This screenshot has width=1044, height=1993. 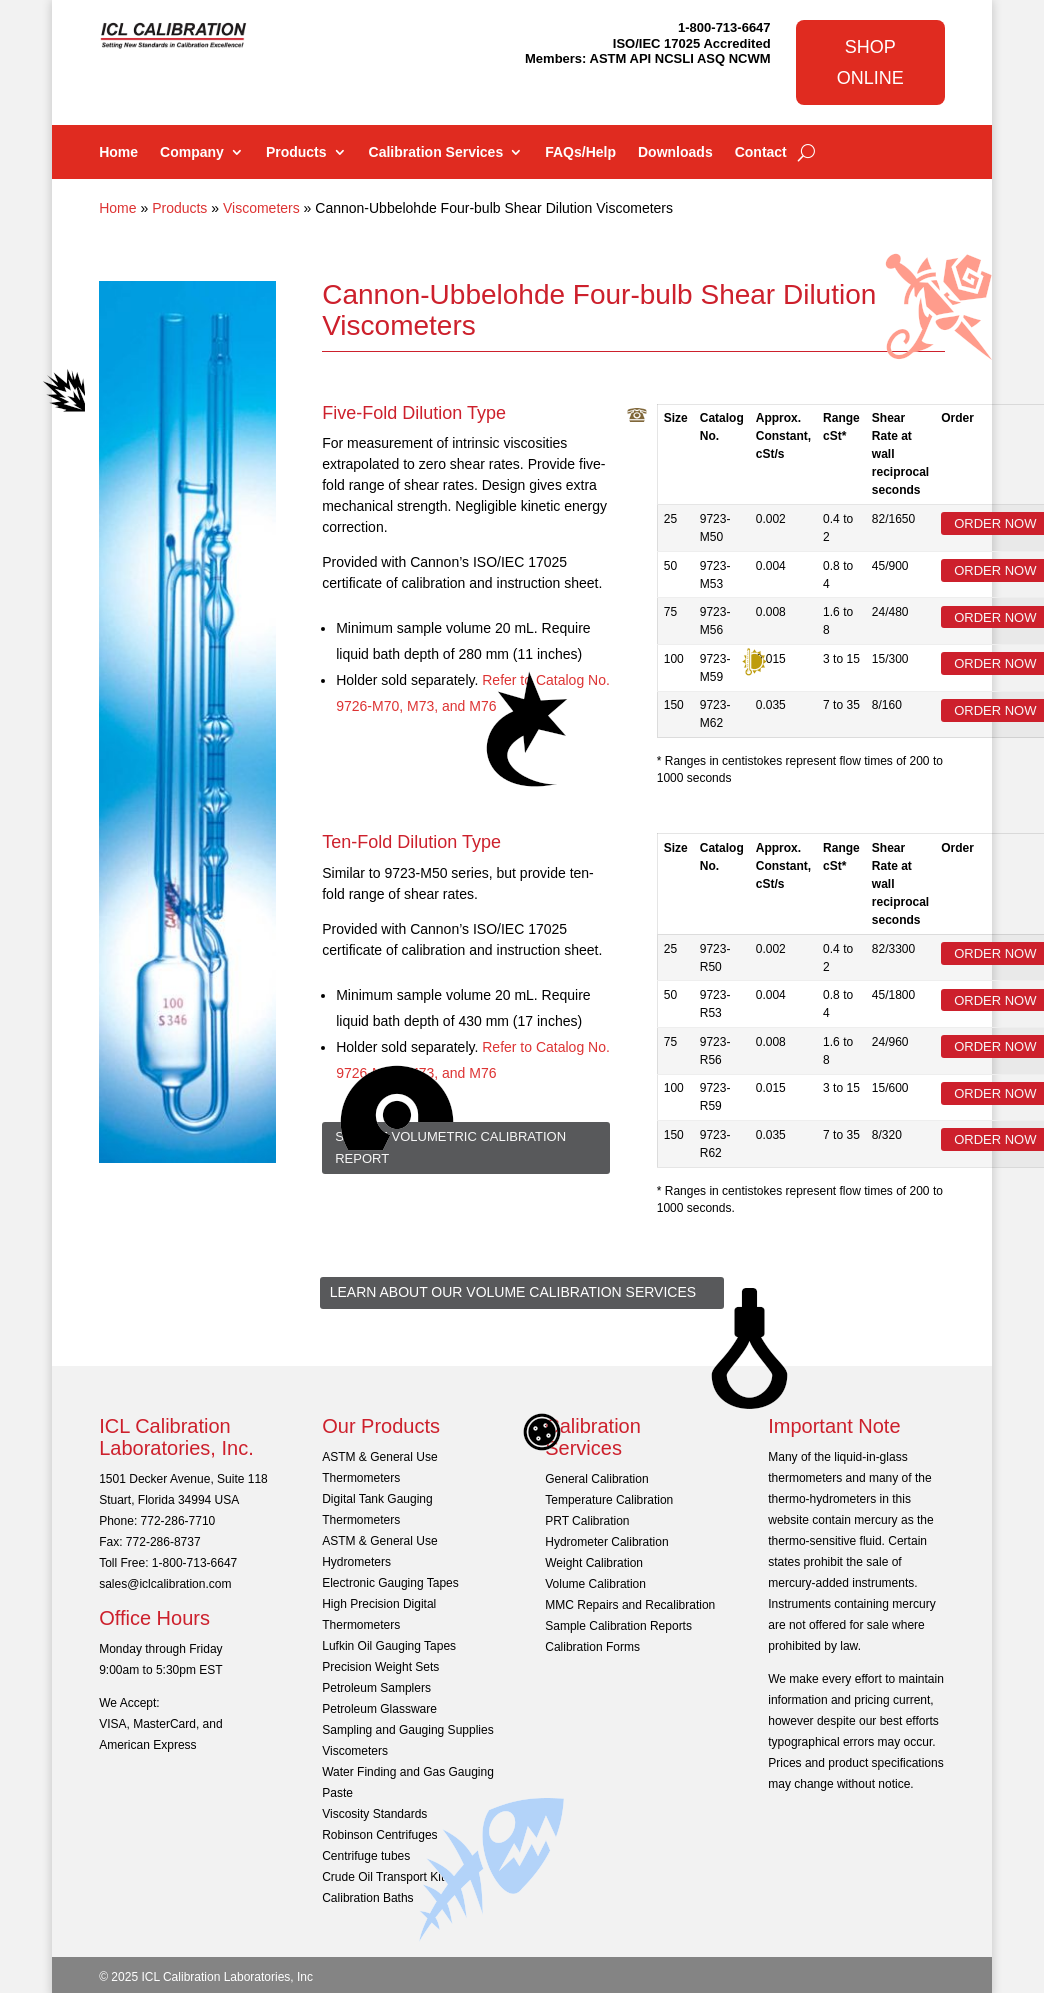 What do you see at coordinates (527, 729) in the screenshot?
I see `perform a riposte or counter-attack move` at bounding box center [527, 729].